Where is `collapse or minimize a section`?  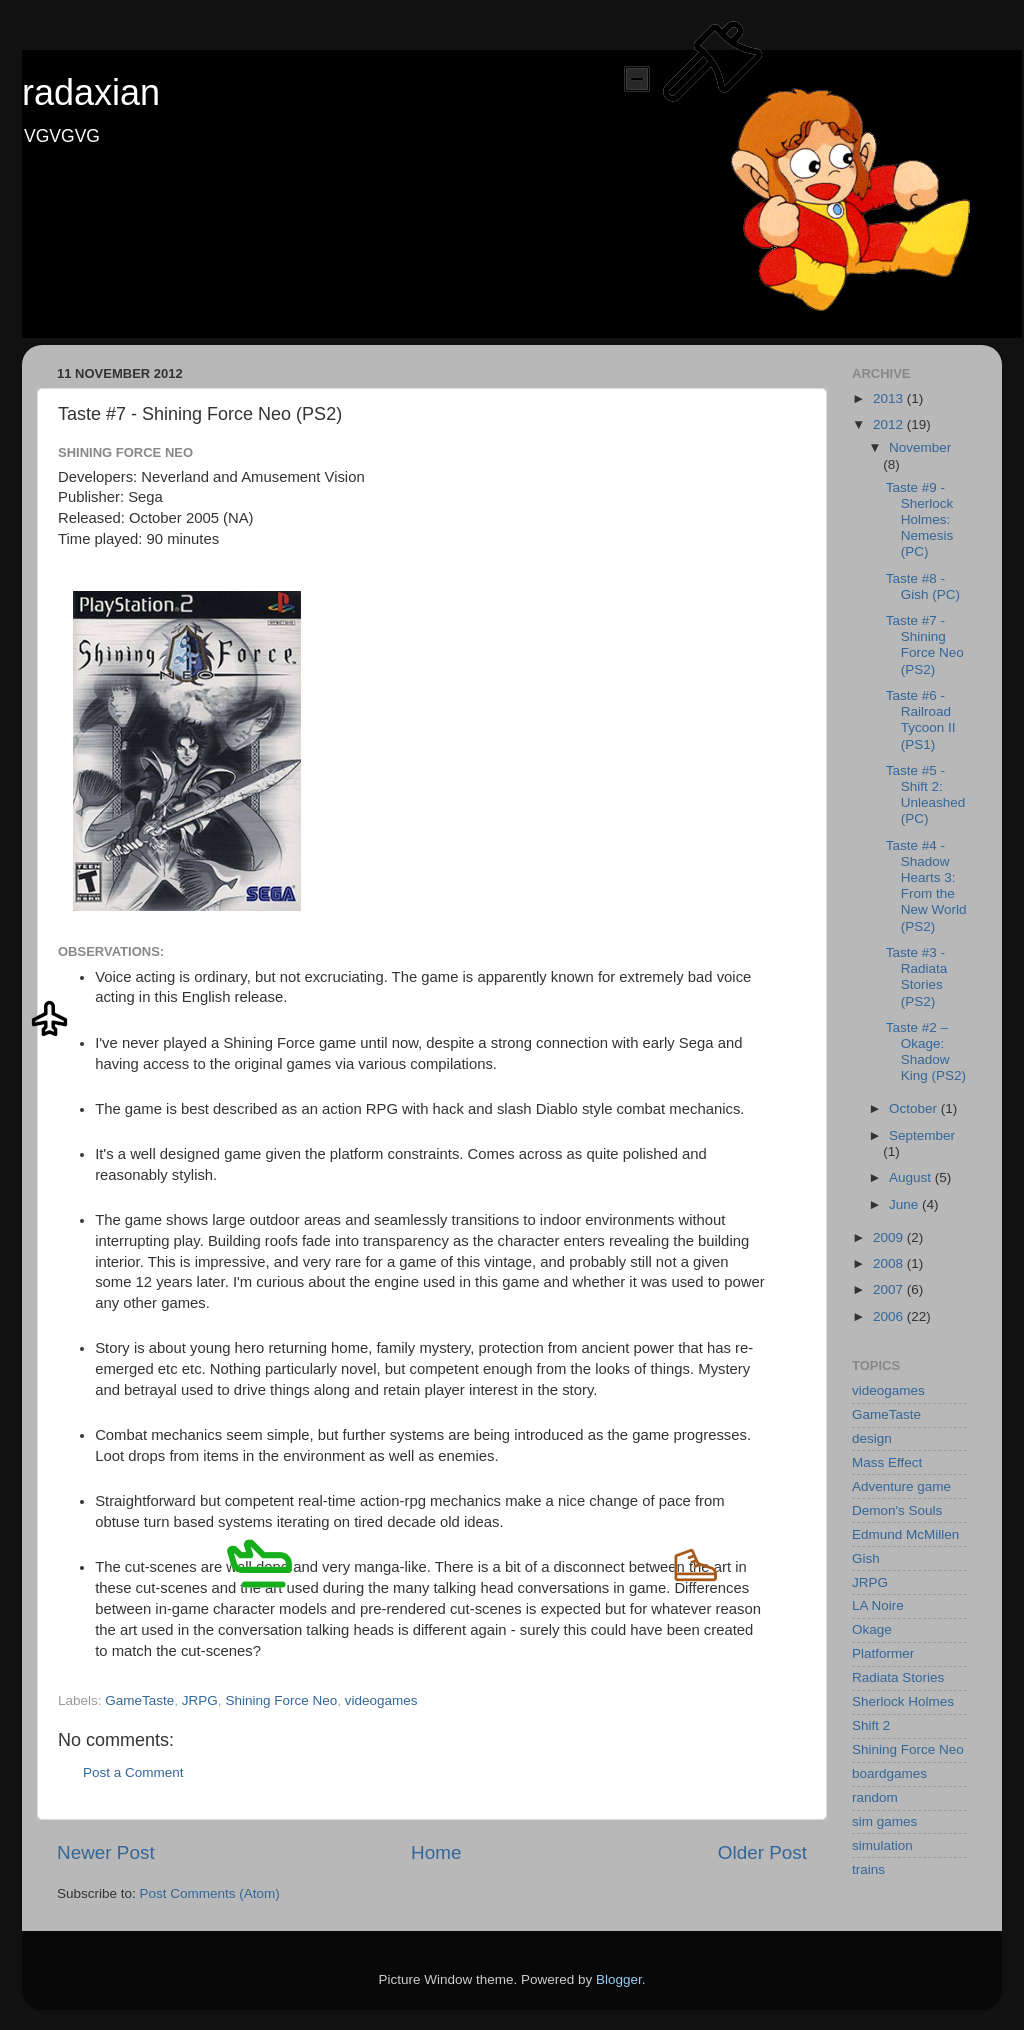
collapse or minimize a section is located at coordinates (637, 79).